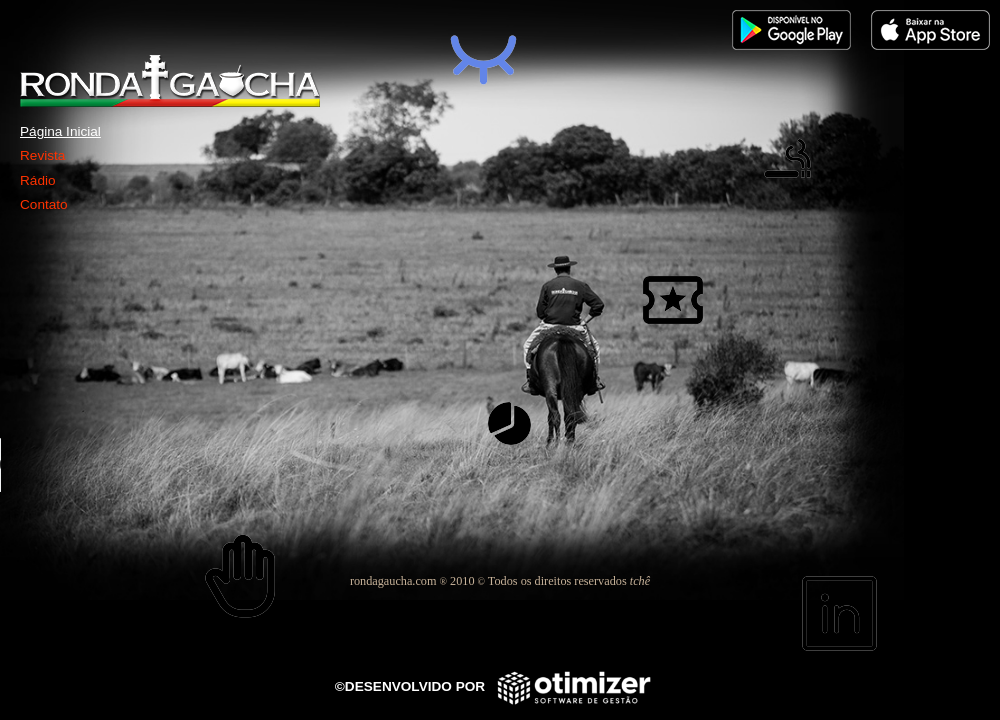 The width and height of the screenshot is (1000, 720). What do you see at coordinates (673, 300) in the screenshot?
I see `view local events or activities` at bounding box center [673, 300].